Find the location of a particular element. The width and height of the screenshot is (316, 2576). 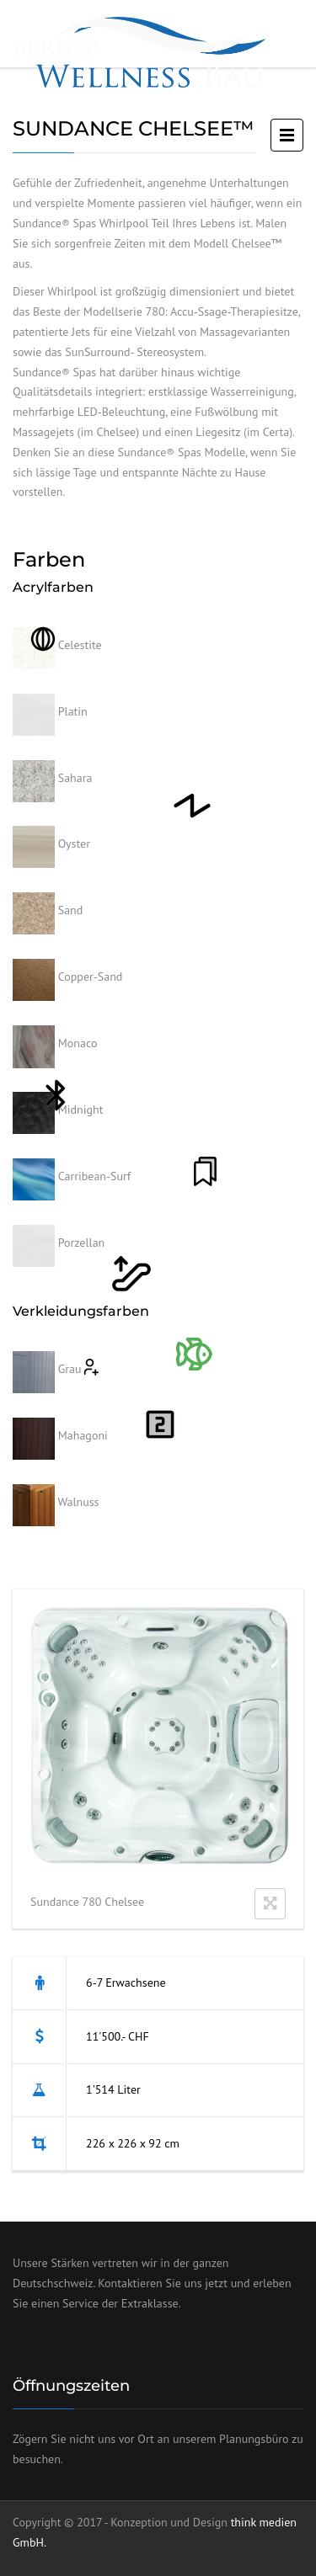

select sawtooth waveform in audio synthesizer is located at coordinates (192, 806).